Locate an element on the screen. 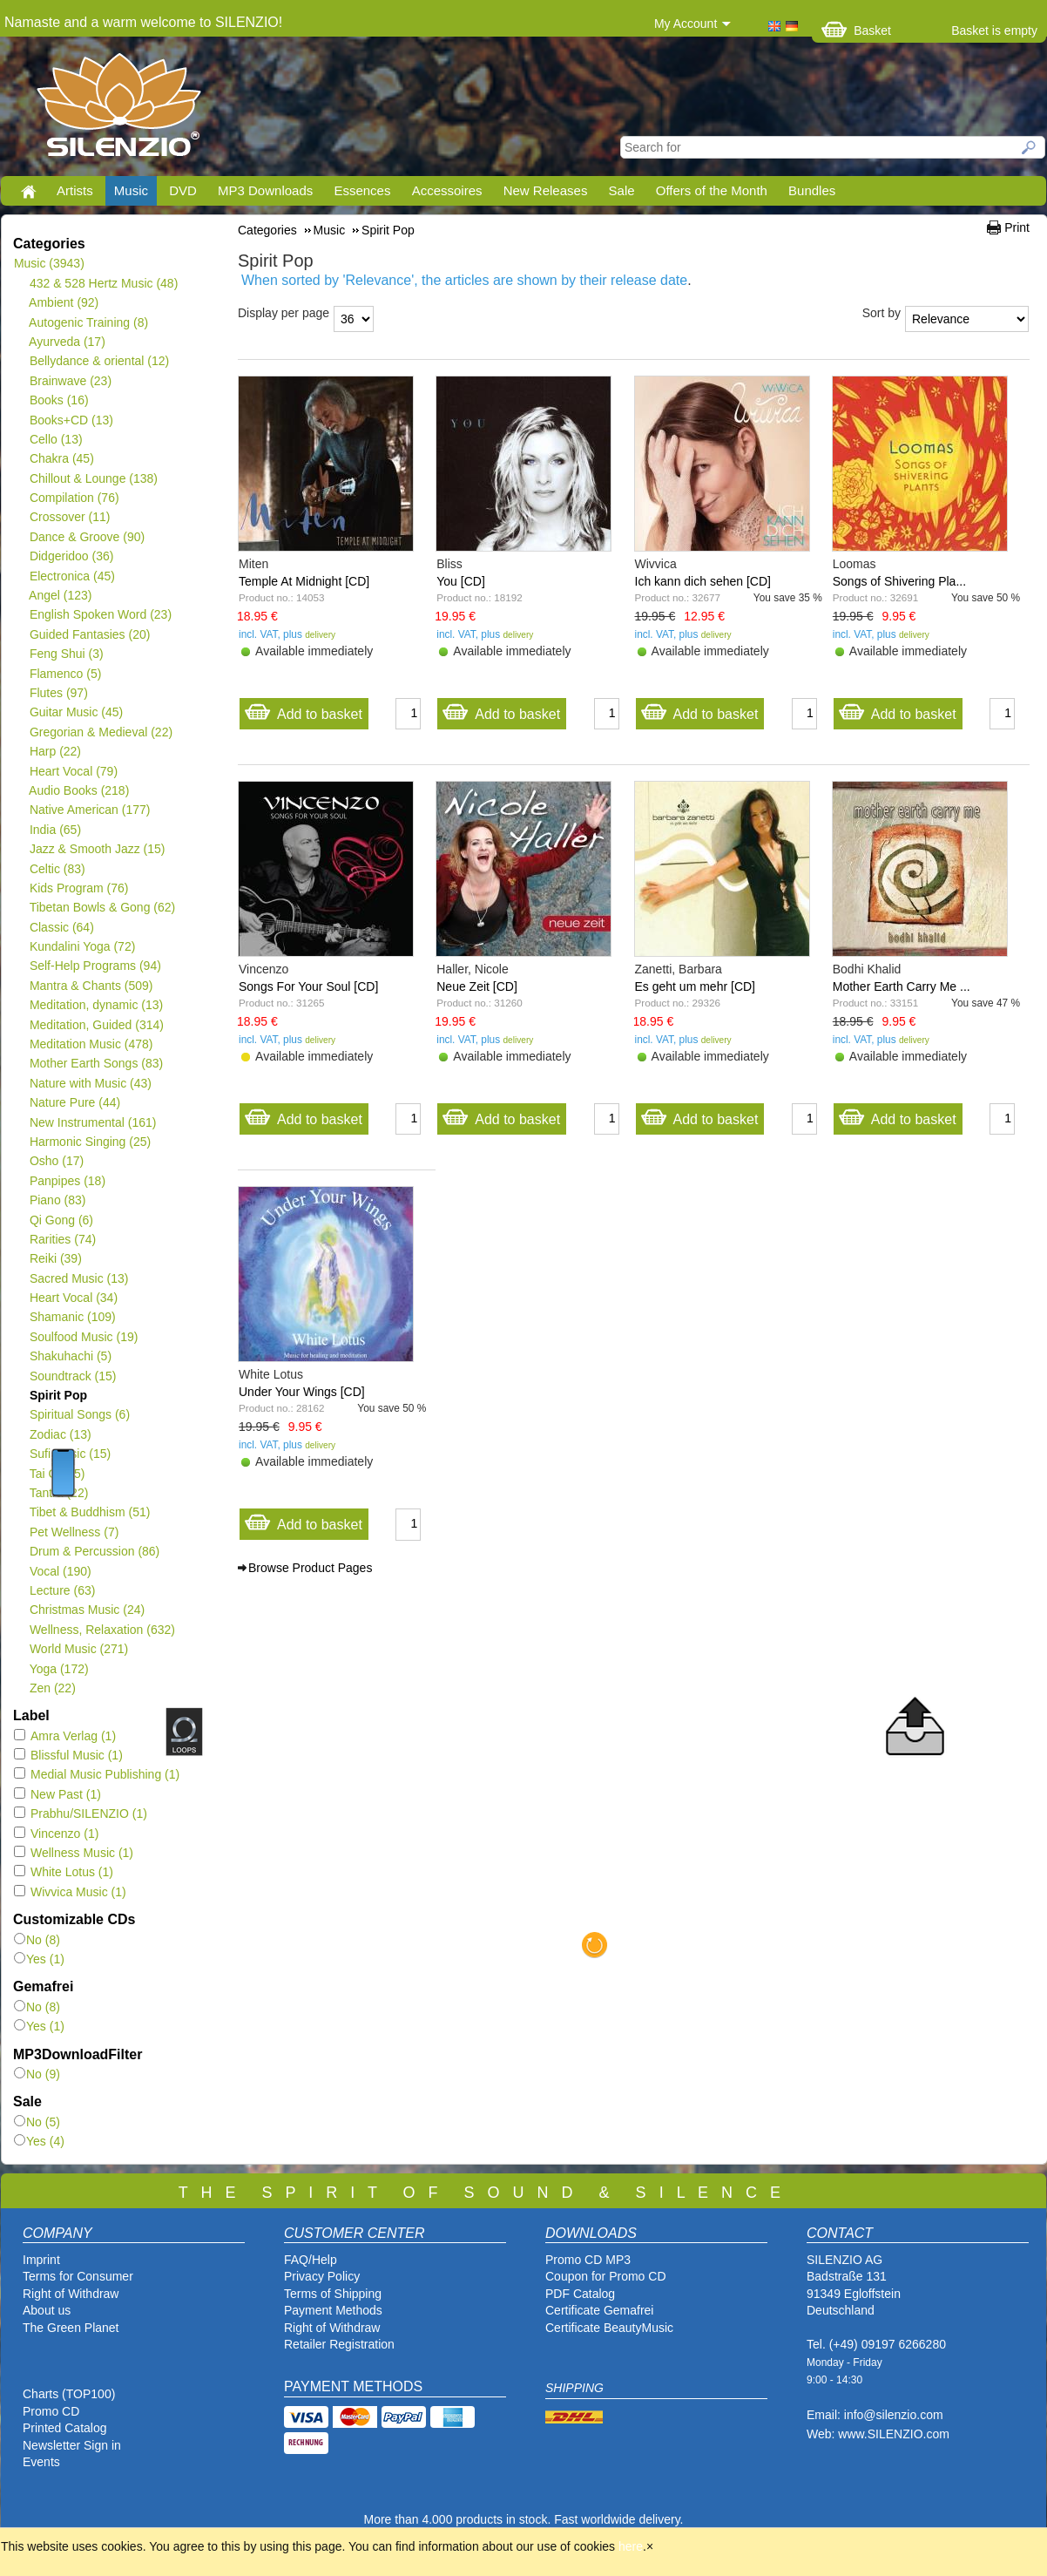  connect to or manage your iPhone is located at coordinates (63, 1473).